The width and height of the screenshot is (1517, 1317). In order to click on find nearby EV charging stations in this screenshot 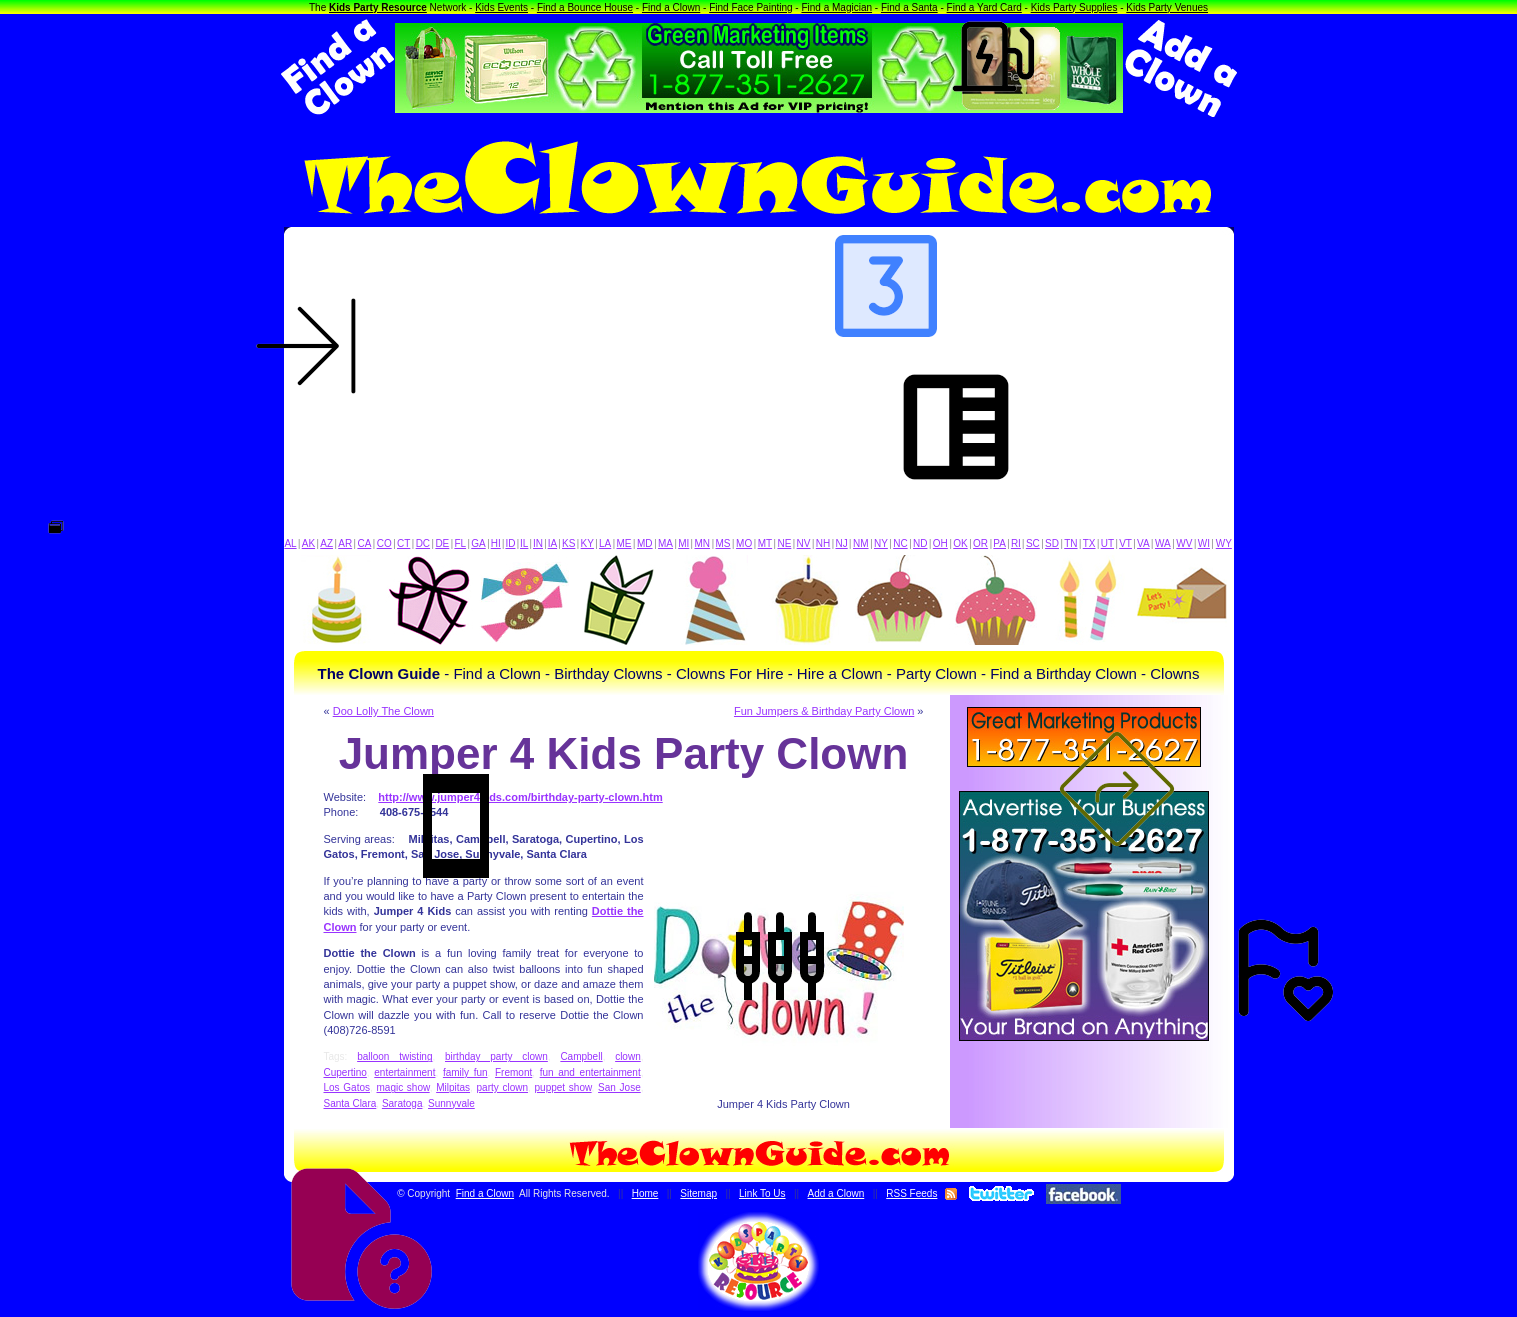, I will do `click(990, 56)`.